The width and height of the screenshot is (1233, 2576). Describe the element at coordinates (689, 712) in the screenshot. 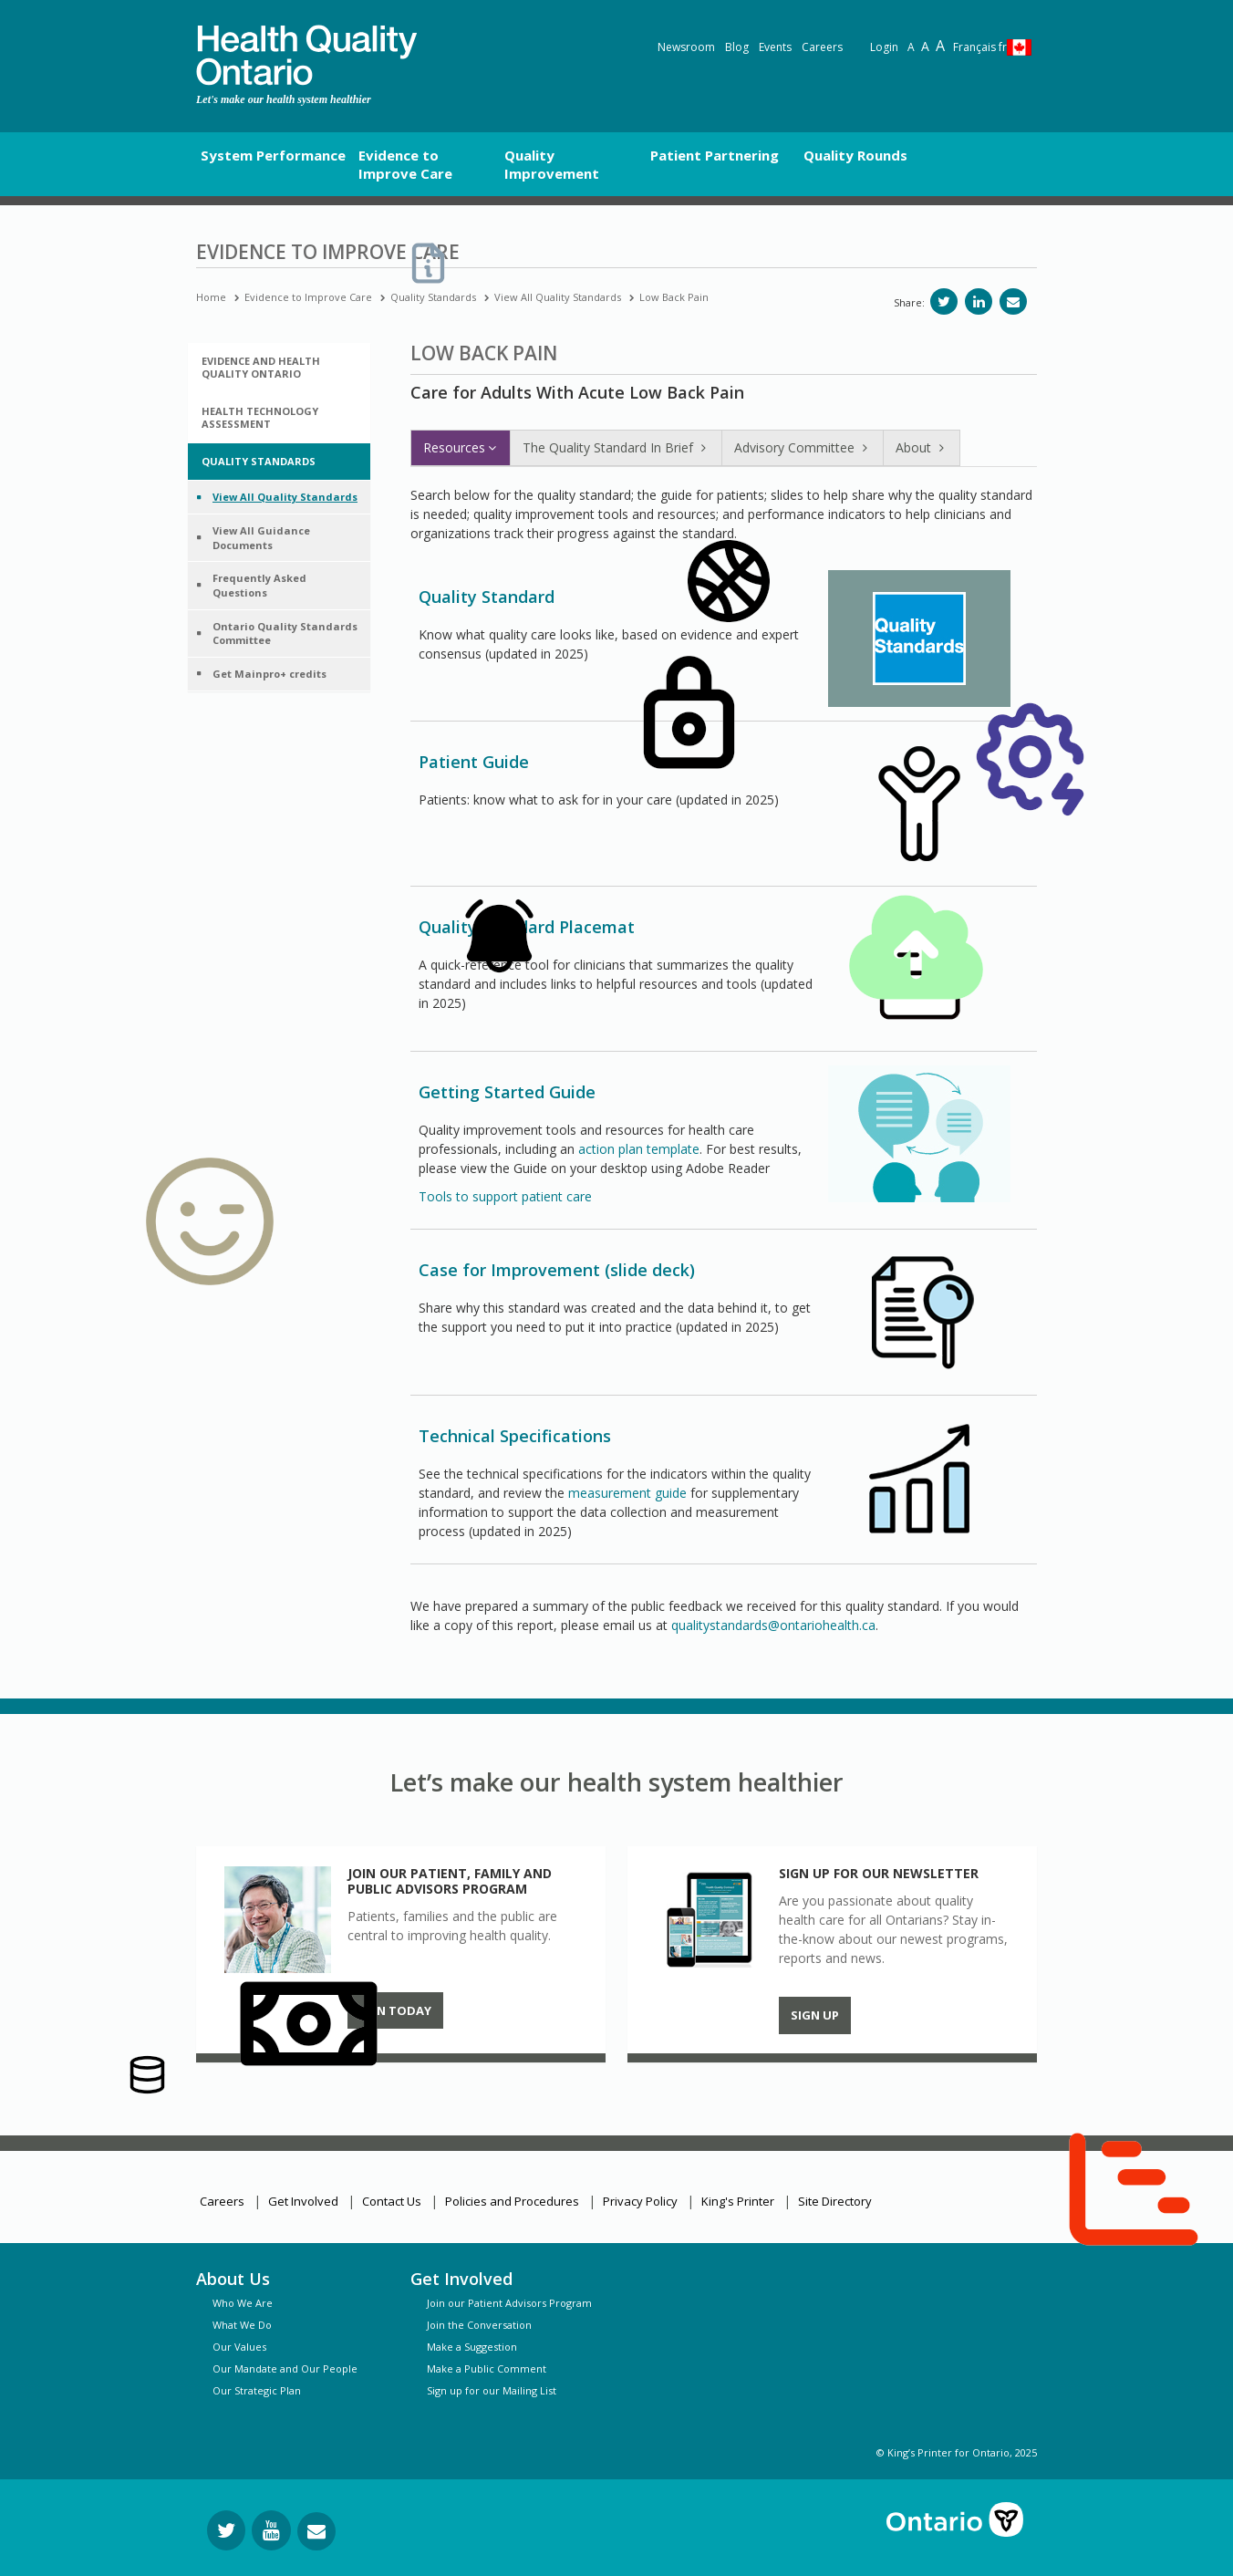

I see `indicates a locked or secure item` at that location.